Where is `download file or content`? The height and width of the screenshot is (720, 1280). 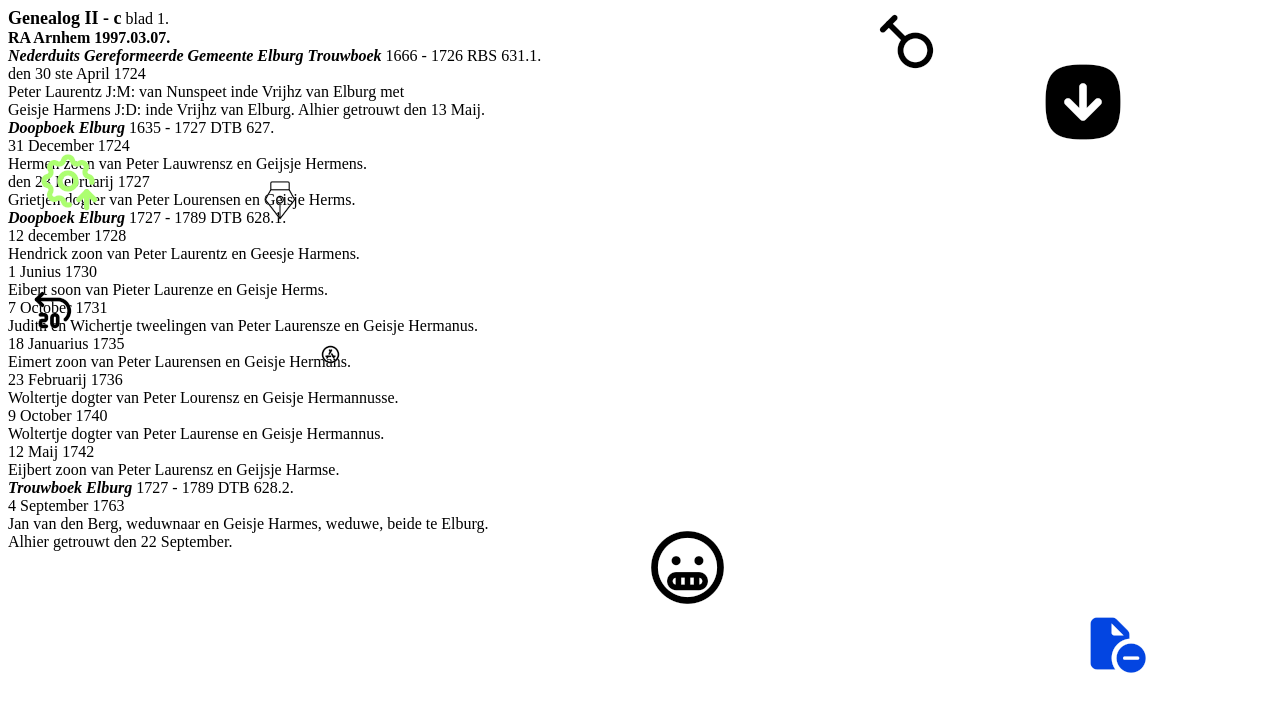 download file or content is located at coordinates (1083, 102).